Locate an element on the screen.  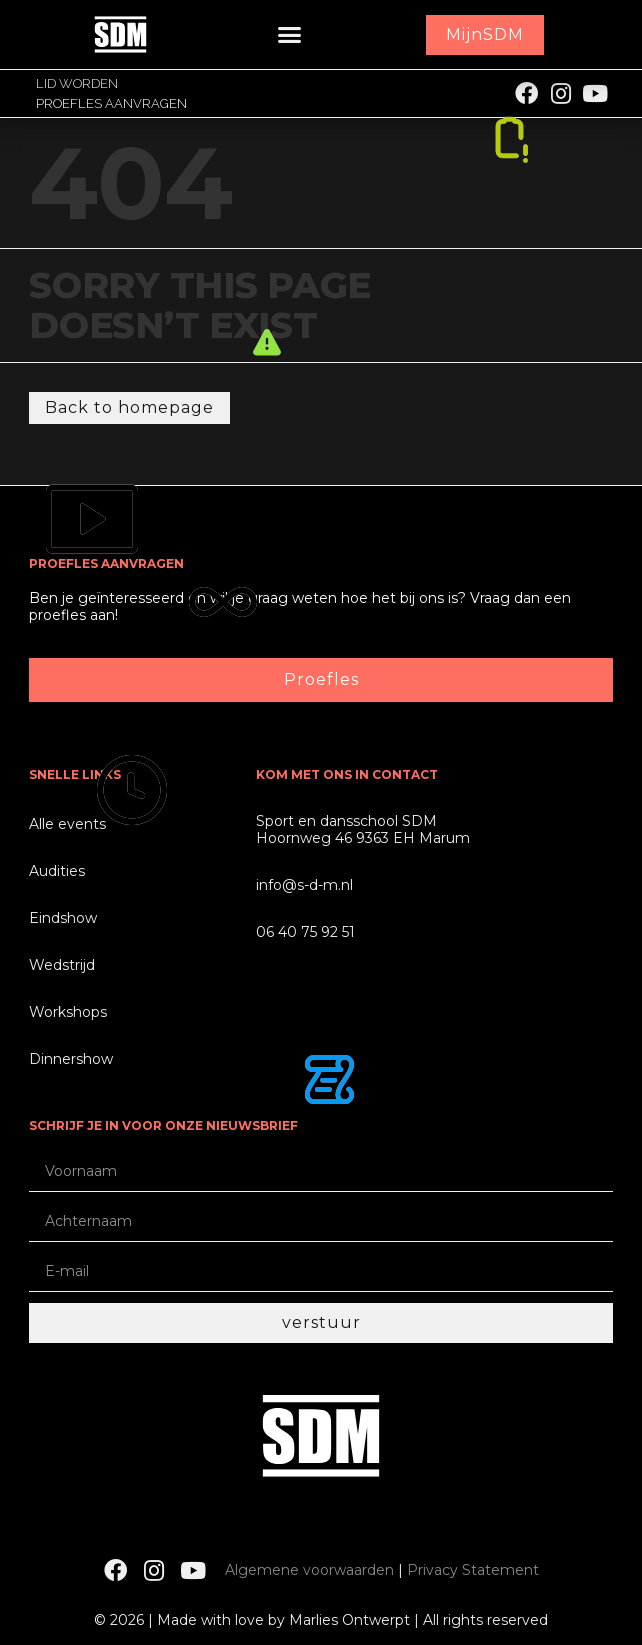
indicates a warning or important alert is located at coordinates (267, 343).